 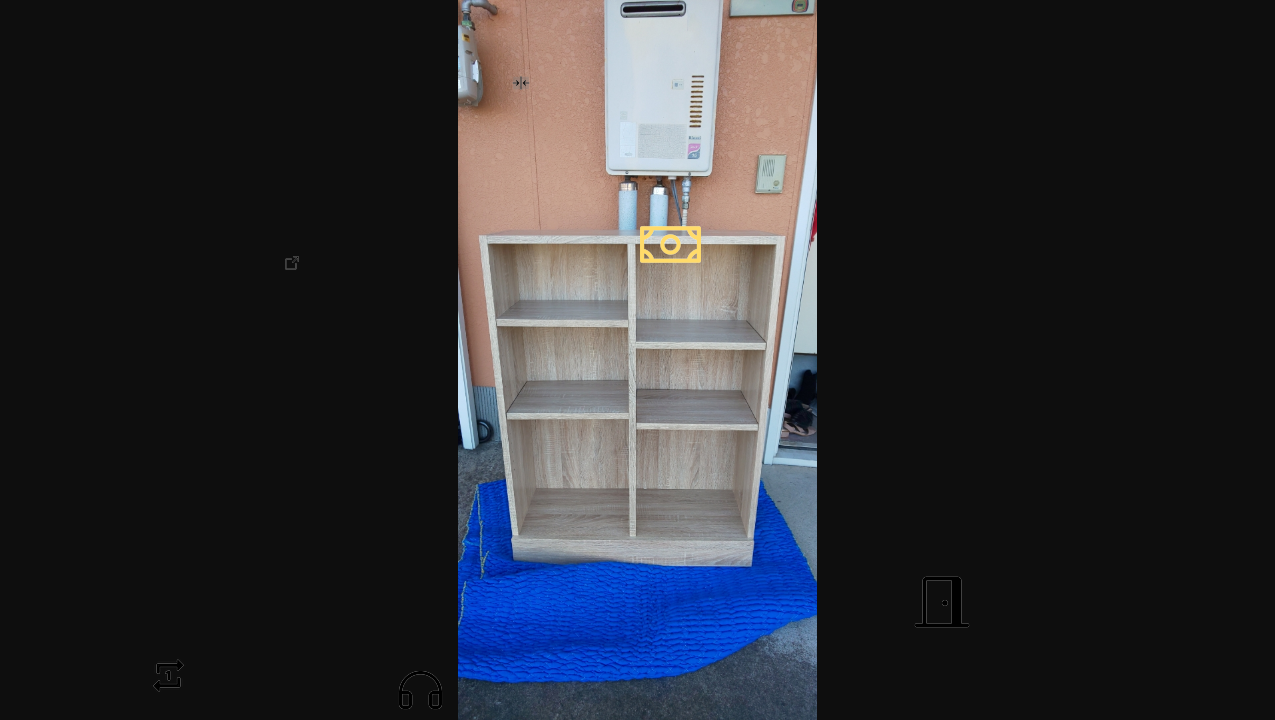 What do you see at coordinates (942, 602) in the screenshot?
I see `log out or exit the application` at bounding box center [942, 602].